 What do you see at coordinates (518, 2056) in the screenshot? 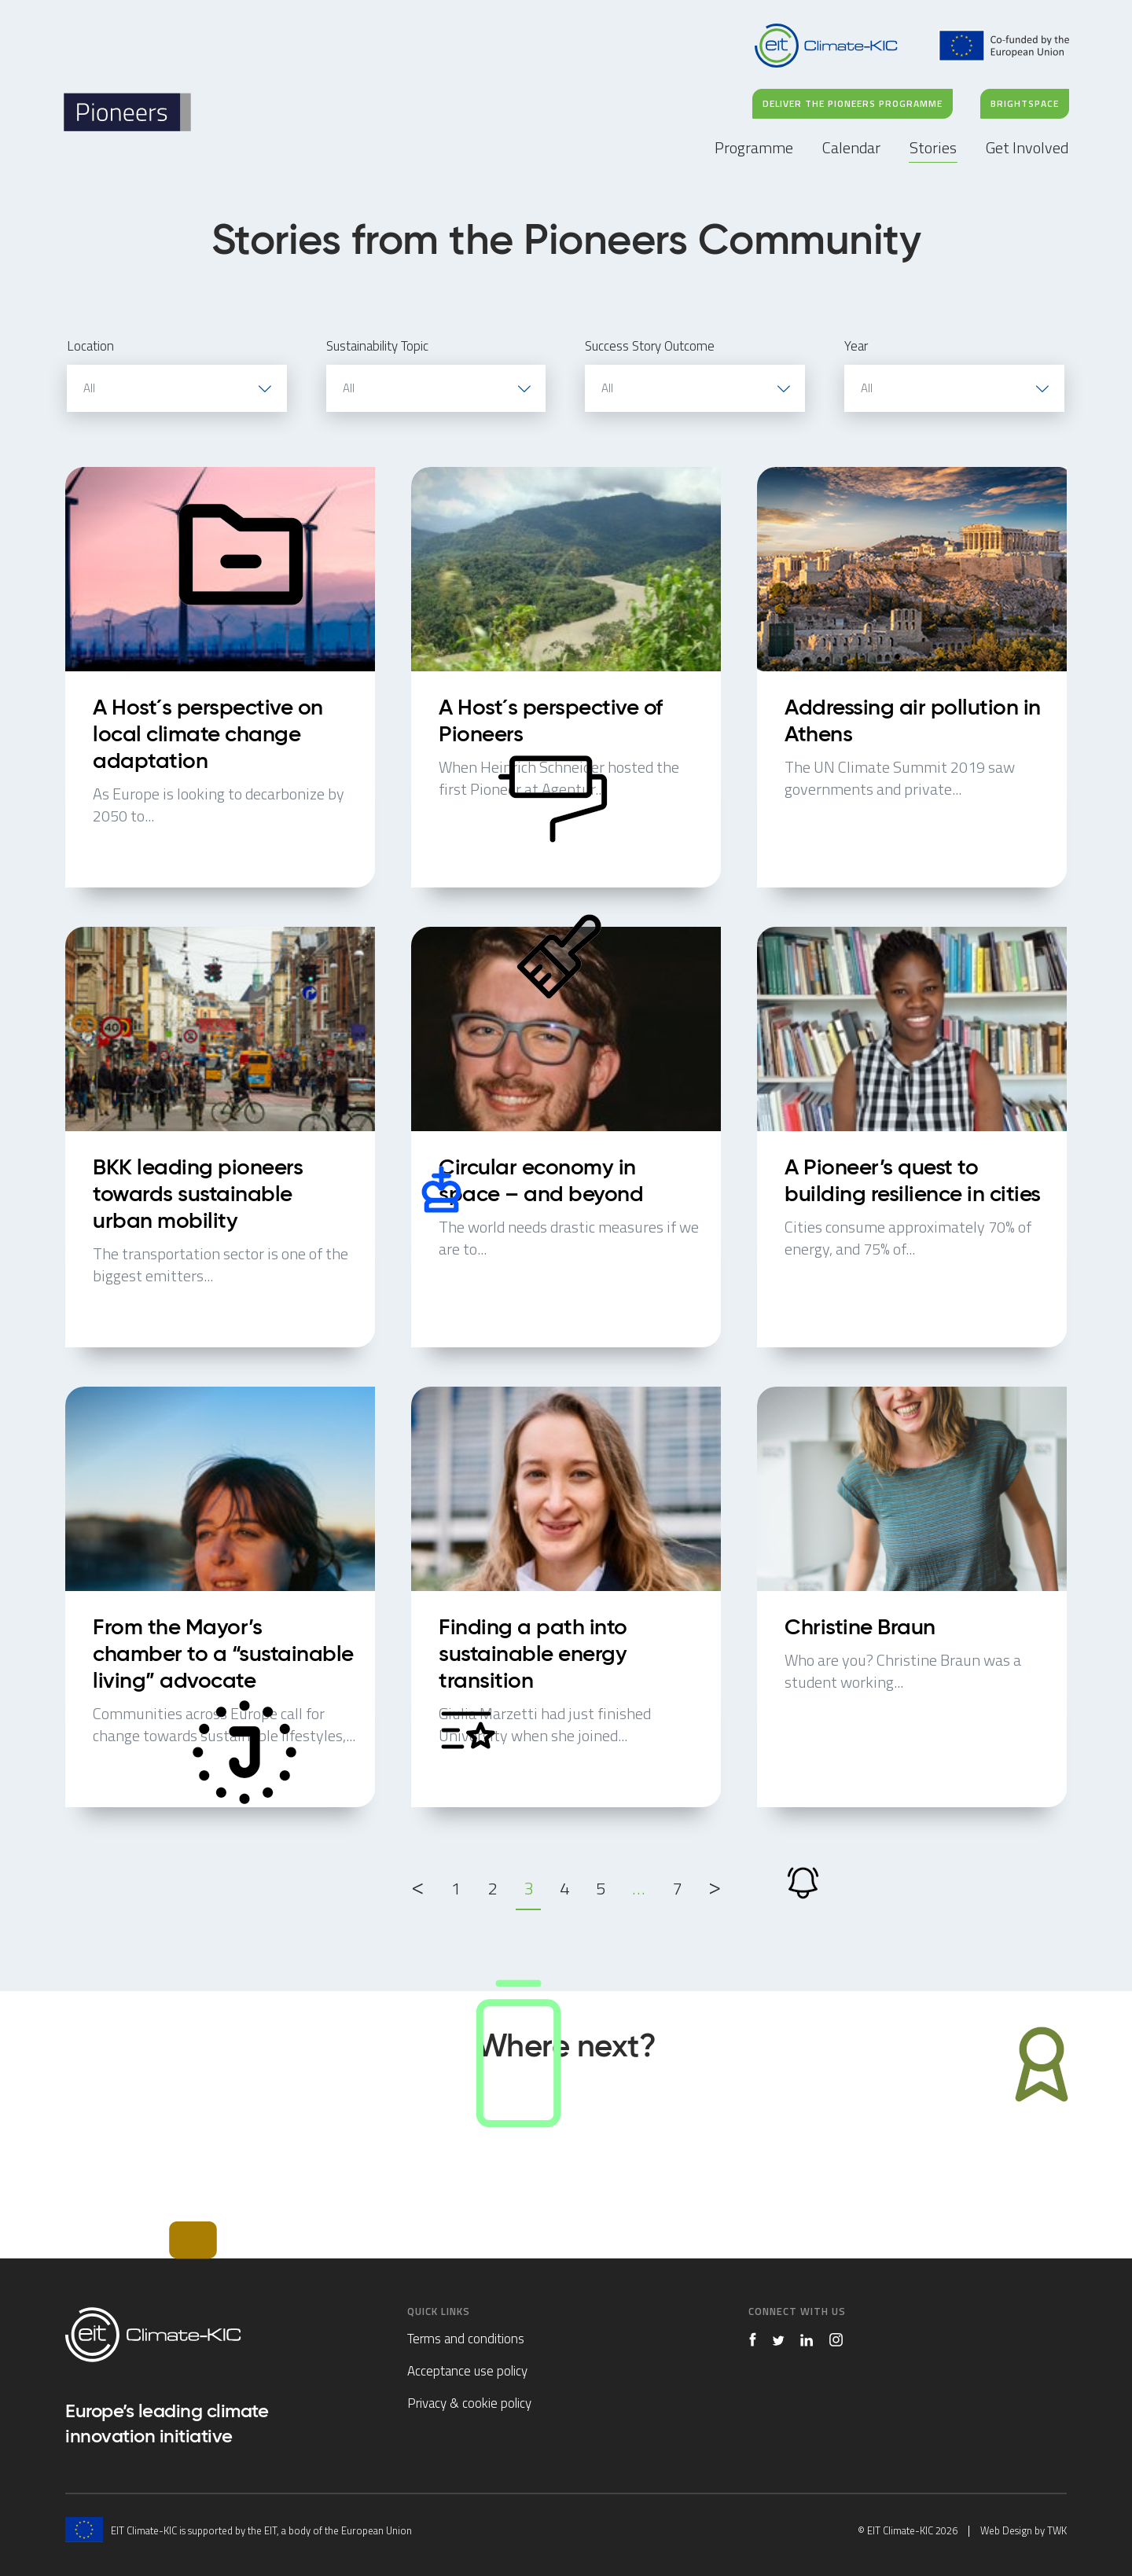
I see `indicates battery is empty or critically low` at bounding box center [518, 2056].